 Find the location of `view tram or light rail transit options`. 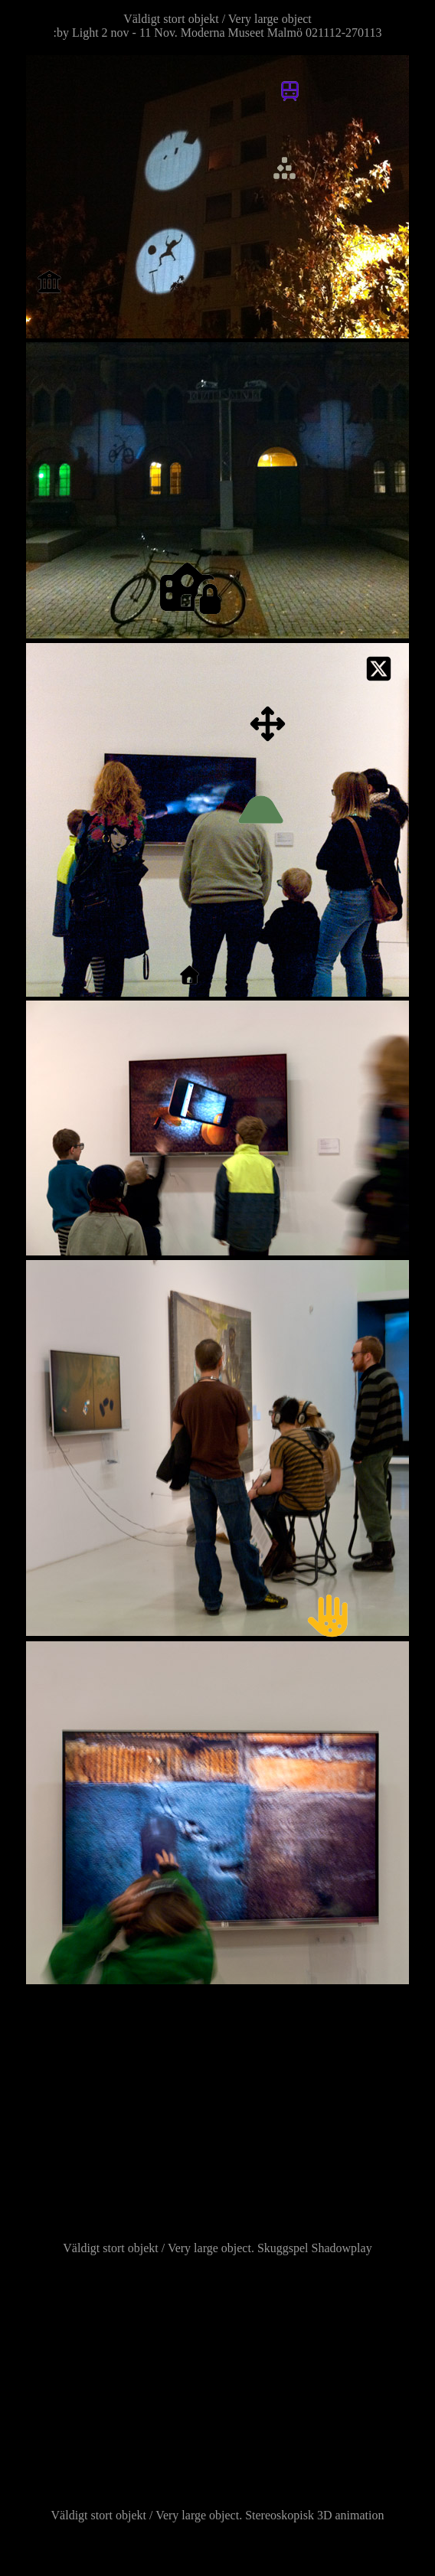

view tram or light rail transit options is located at coordinates (289, 90).